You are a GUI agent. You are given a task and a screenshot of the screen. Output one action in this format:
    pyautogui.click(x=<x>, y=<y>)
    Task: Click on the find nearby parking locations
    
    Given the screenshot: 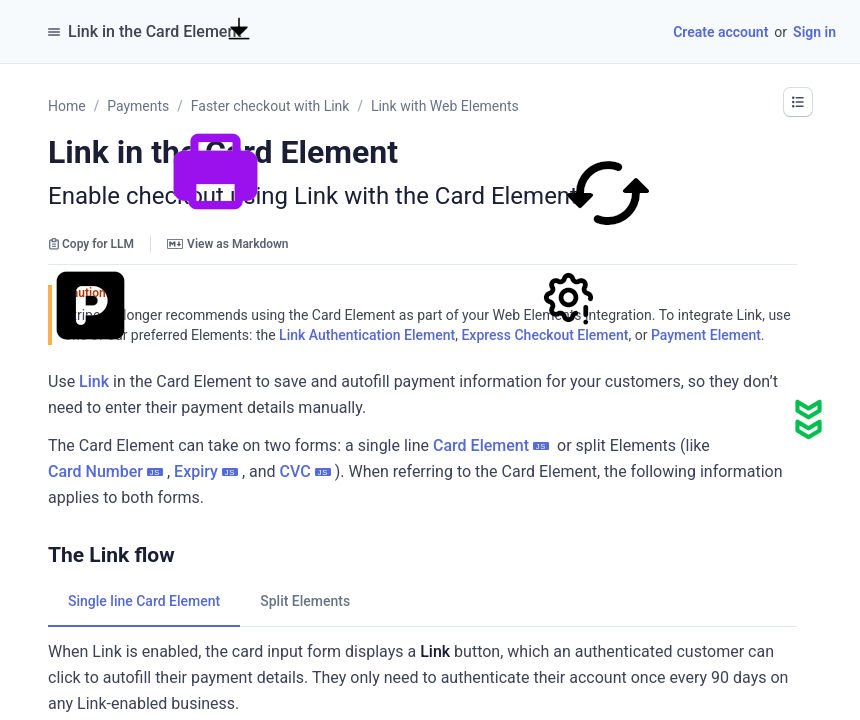 What is the action you would take?
    pyautogui.click(x=90, y=305)
    